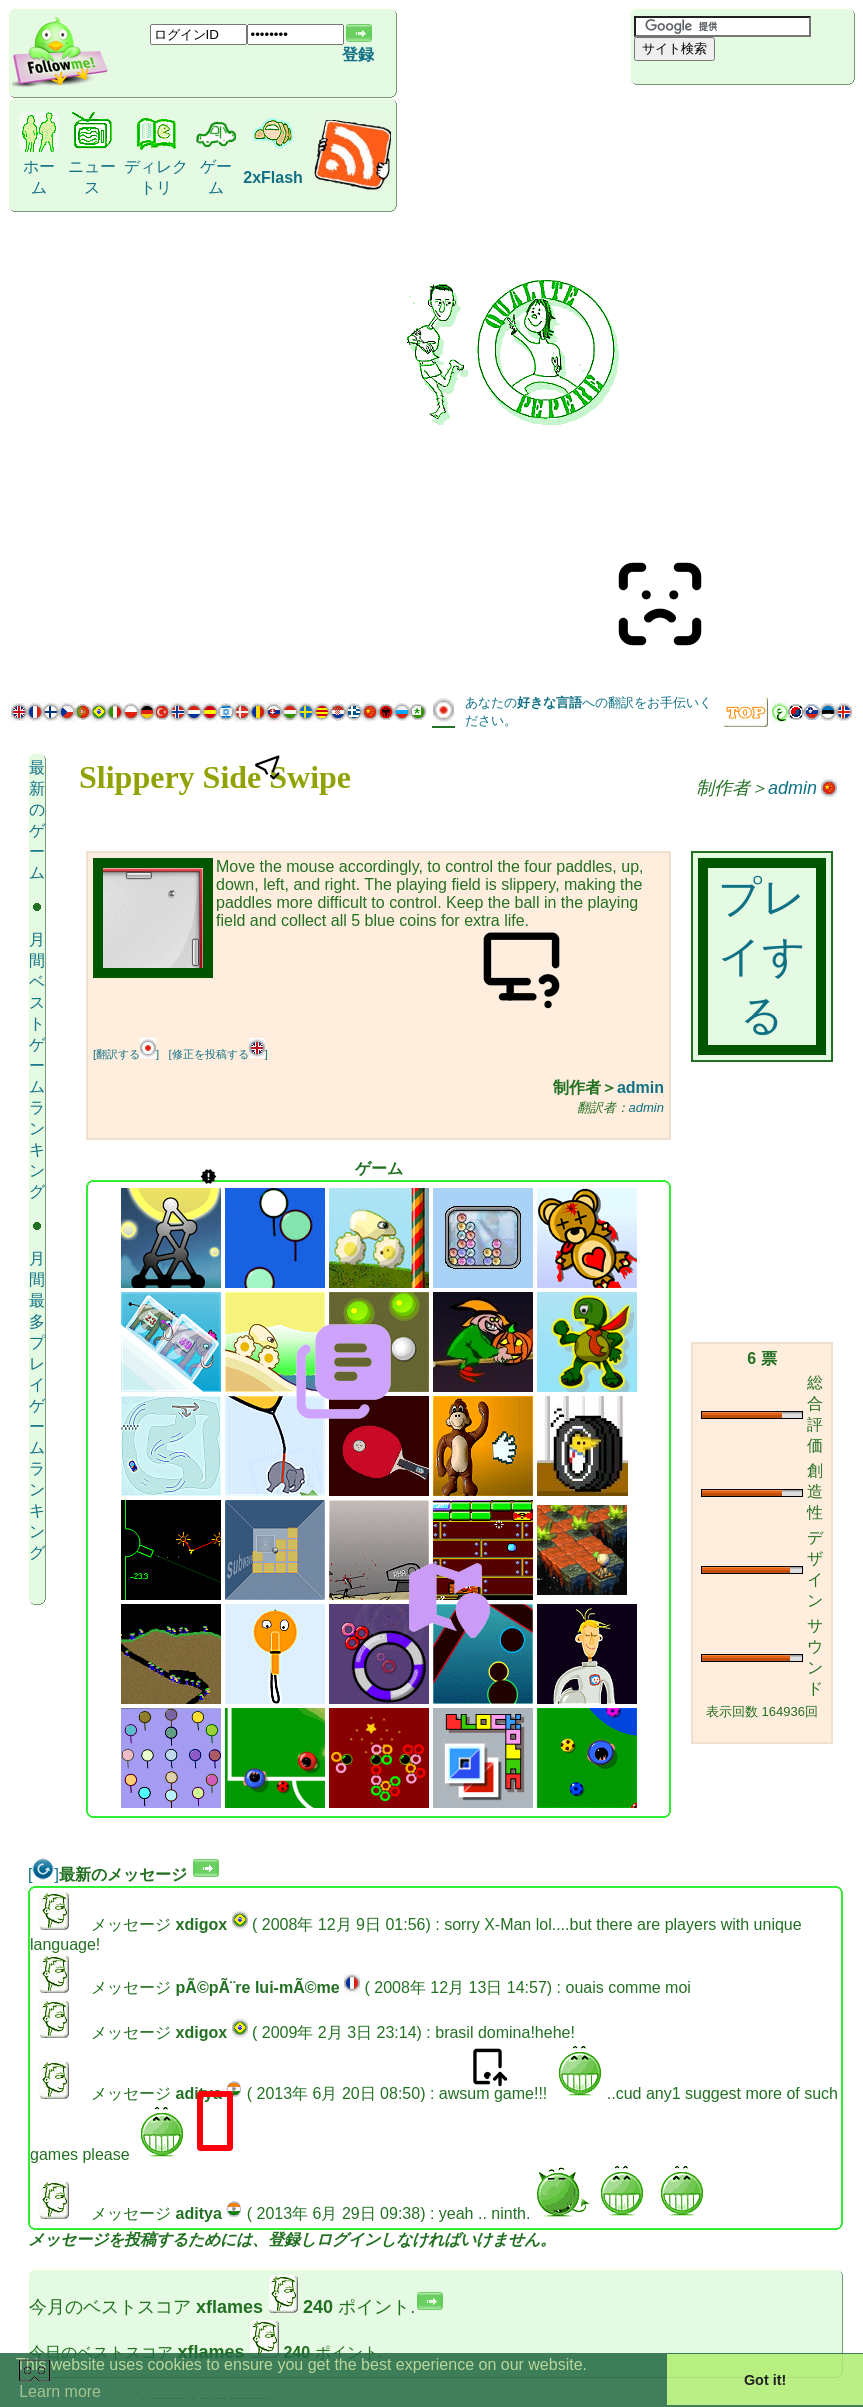 The width and height of the screenshot is (863, 2407). I want to click on launch VR or virtual reality mode, so click(34, 2370).